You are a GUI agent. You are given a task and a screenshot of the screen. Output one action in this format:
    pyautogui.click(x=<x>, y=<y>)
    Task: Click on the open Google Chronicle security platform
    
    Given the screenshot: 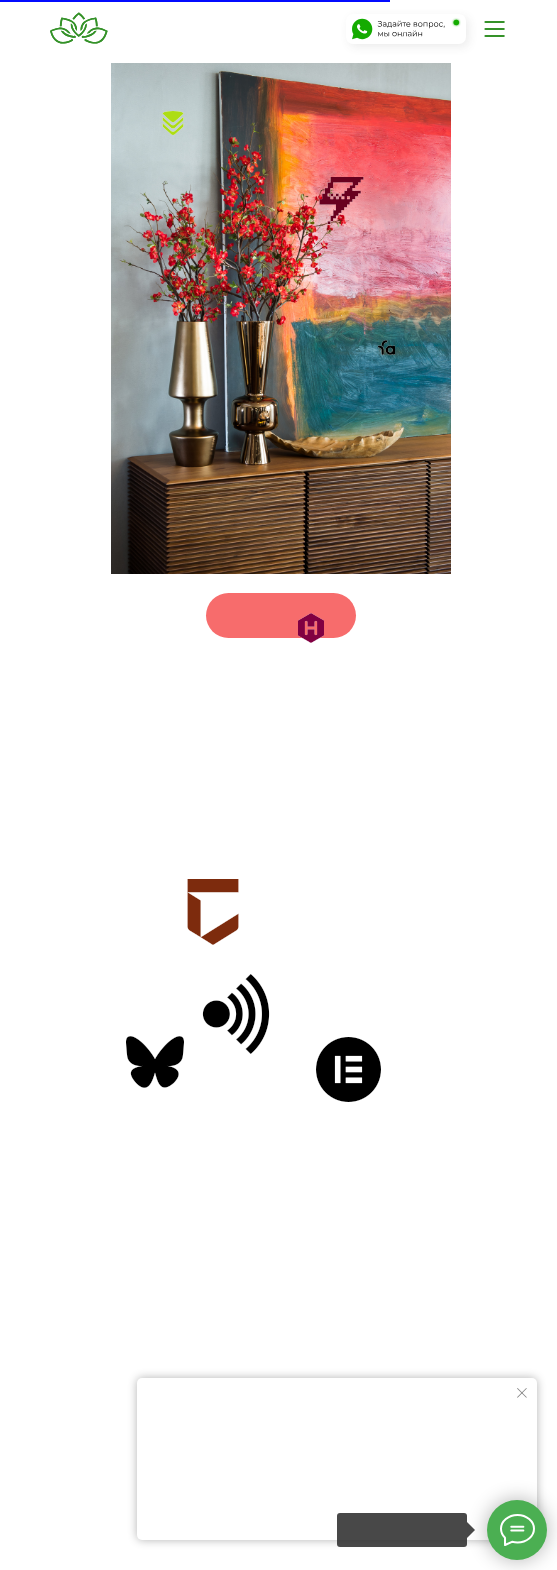 What is the action you would take?
    pyautogui.click(x=213, y=912)
    